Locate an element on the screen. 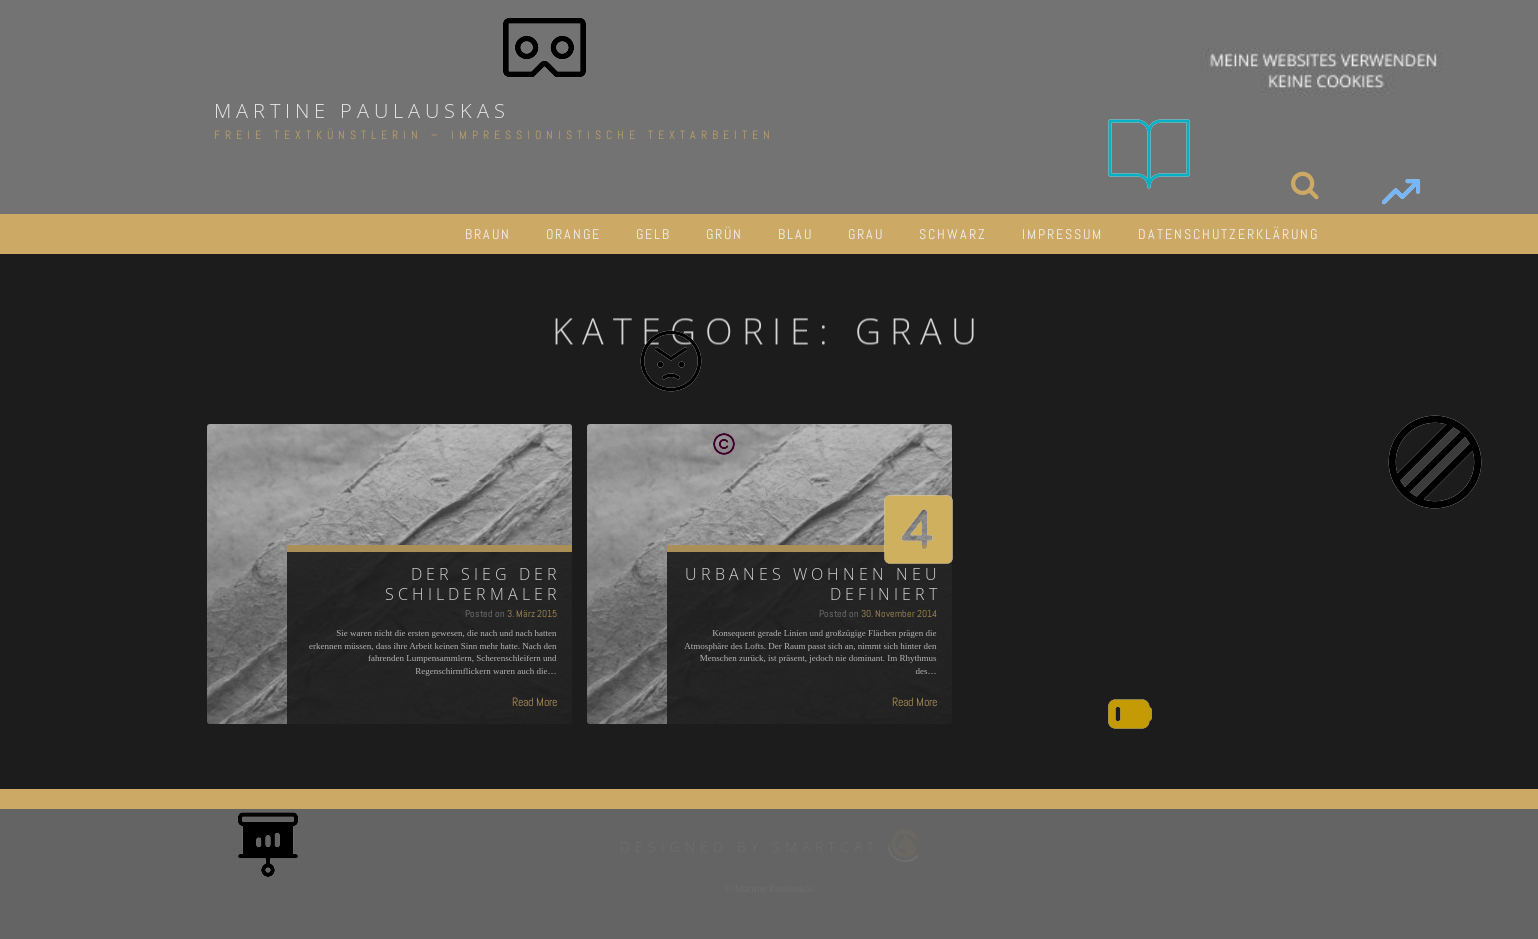 The height and width of the screenshot is (939, 1538). indicates a blocked or prohibited action is located at coordinates (1435, 462).